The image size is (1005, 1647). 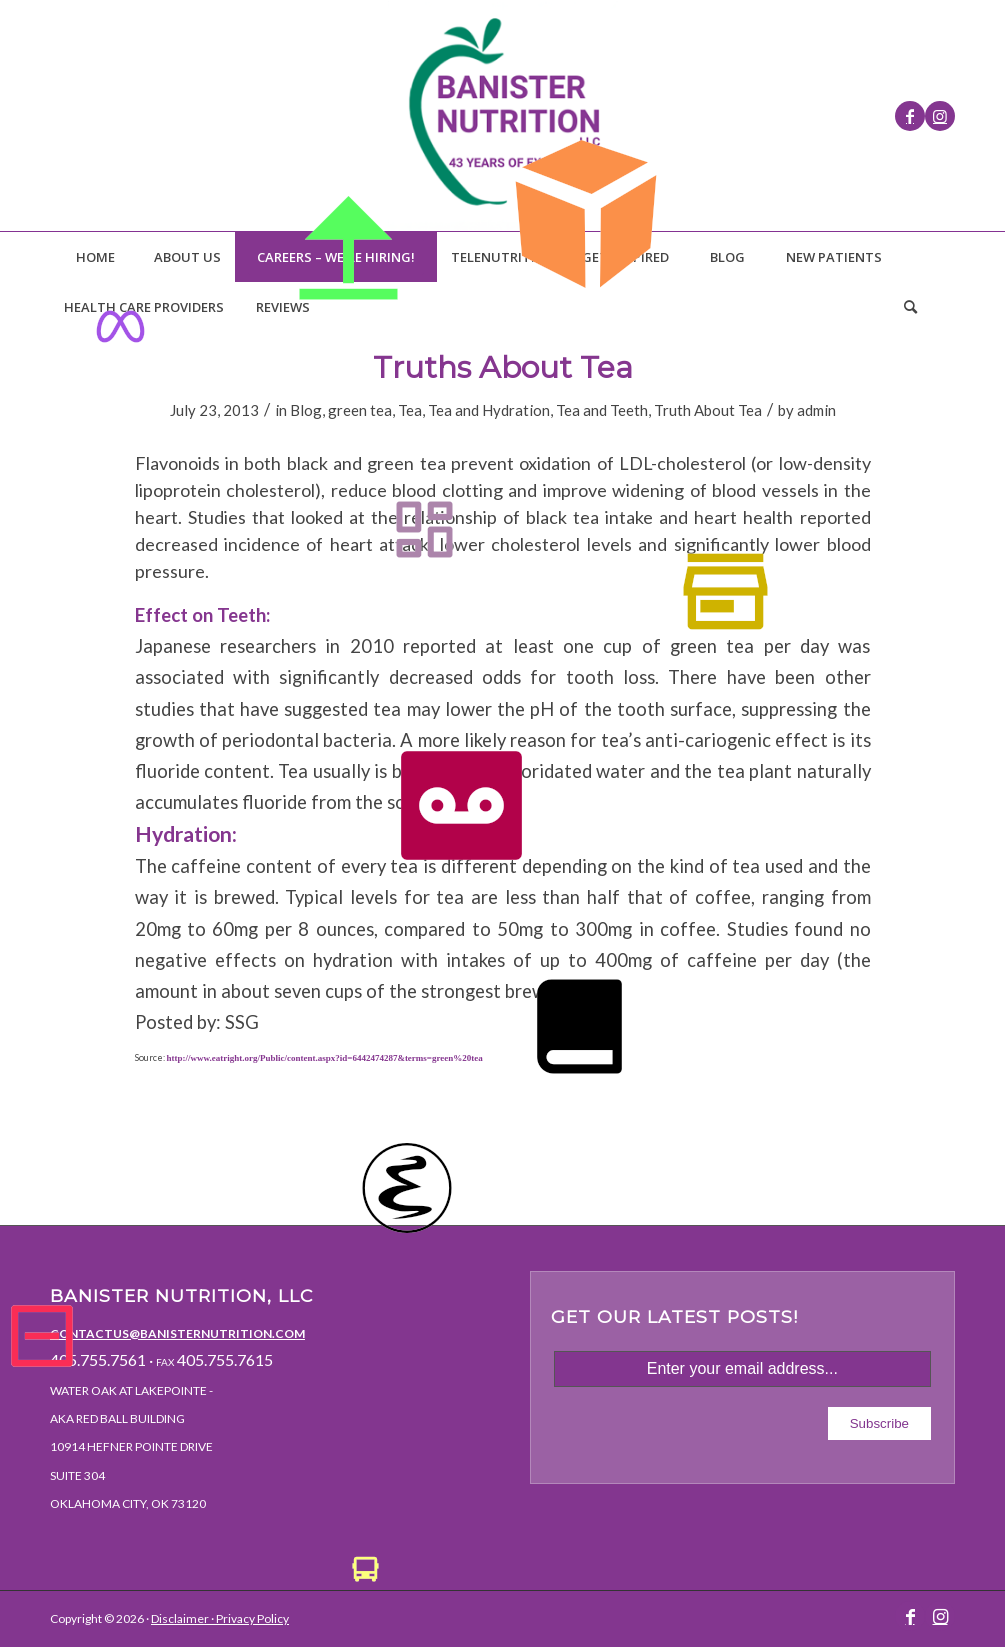 What do you see at coordinates (365, 1568) in the screenshot?
I see `view public transit options` at bounding box center [365, 1568].